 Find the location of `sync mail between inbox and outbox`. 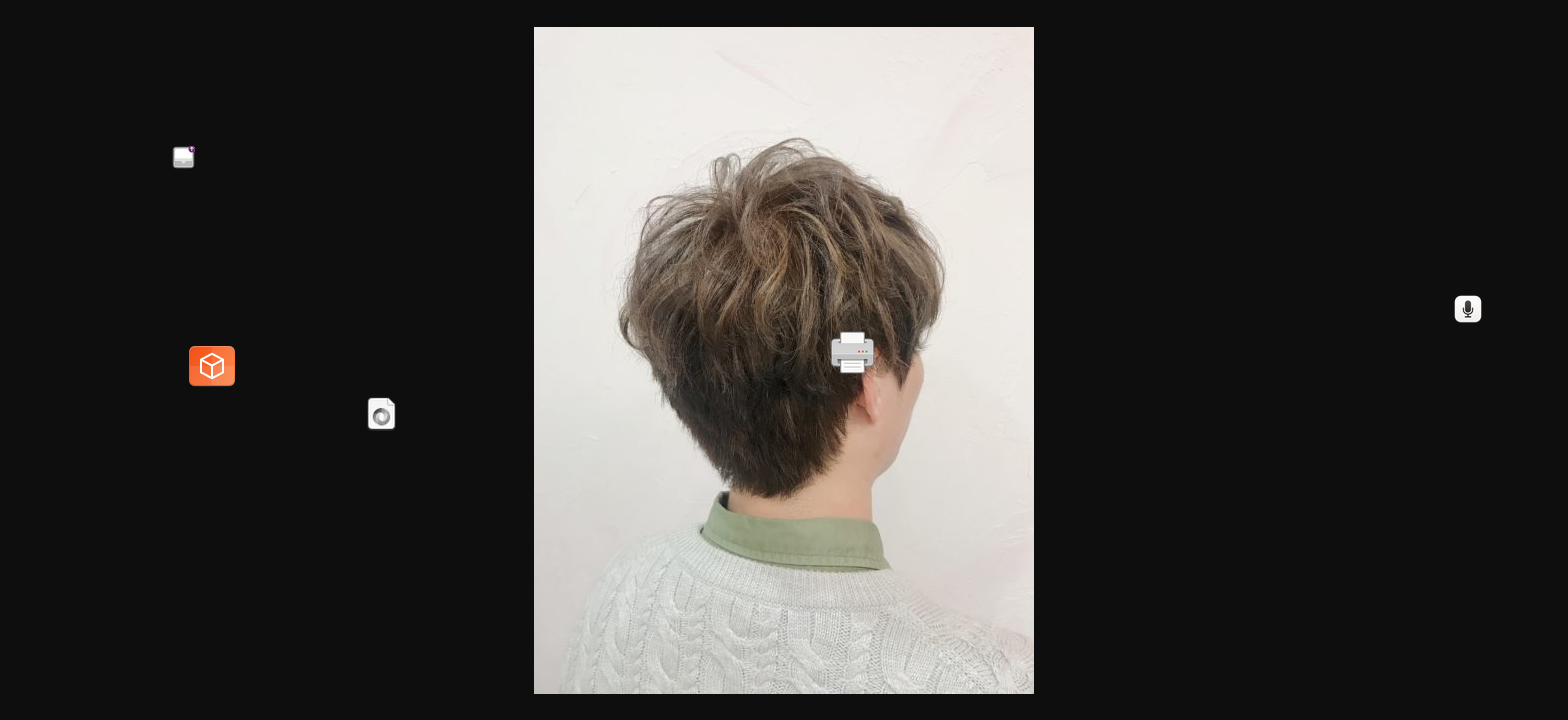

sync mail between inbox and outbox is located at coordinates (183, 157).